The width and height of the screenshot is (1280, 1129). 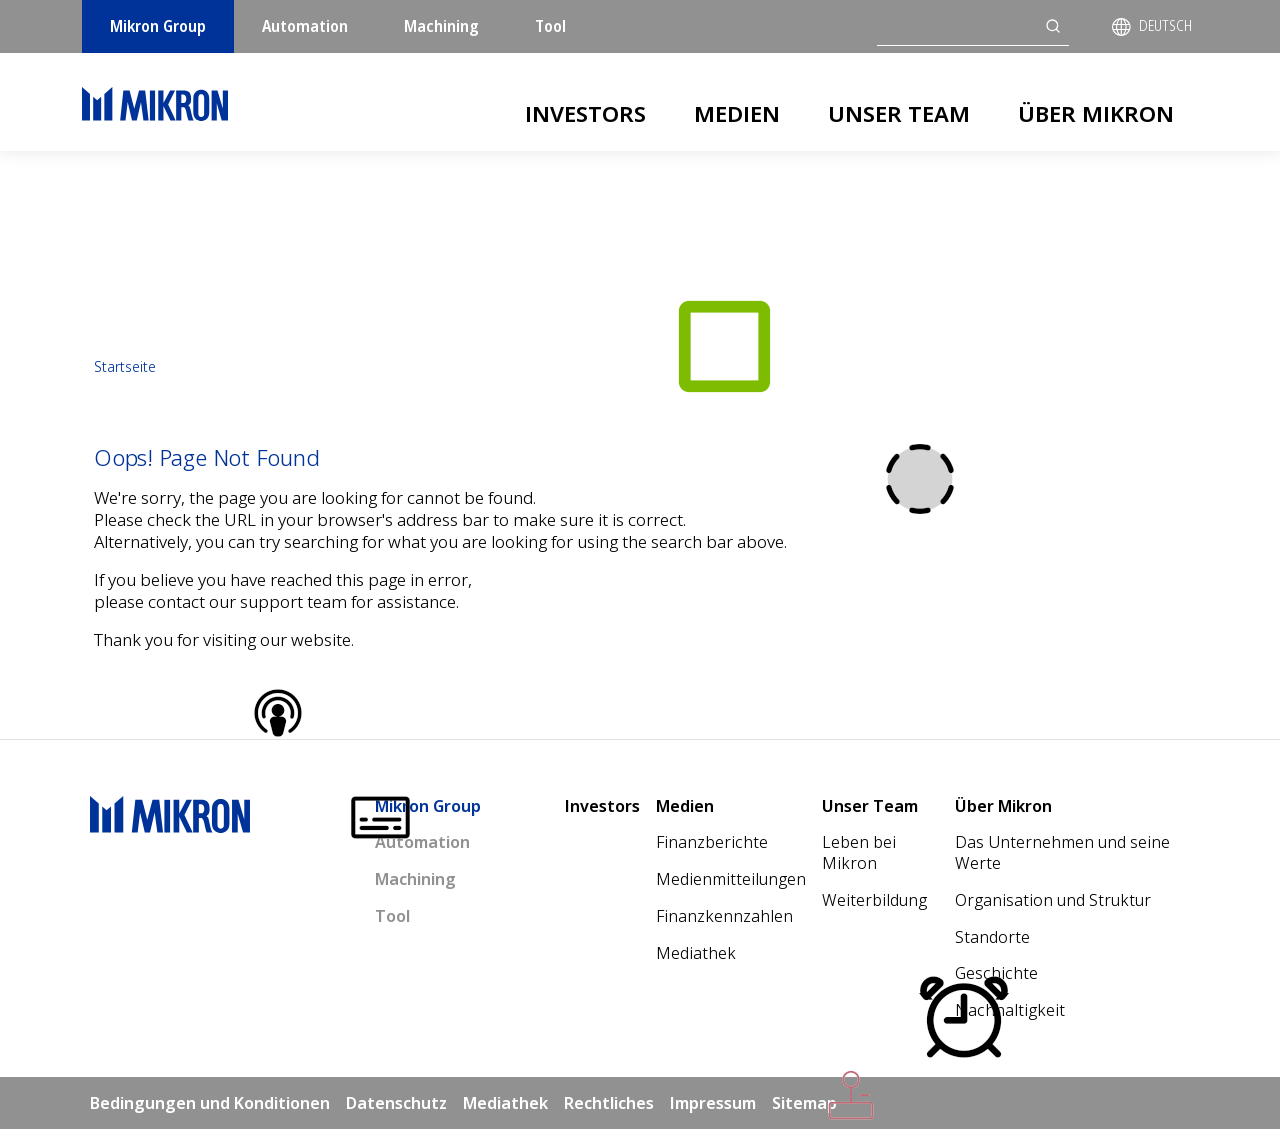 What do you see at coordinates (851, 1097) in the screenshot?
I see `access game controls or gaming features` at bounding box center [851, 1097].